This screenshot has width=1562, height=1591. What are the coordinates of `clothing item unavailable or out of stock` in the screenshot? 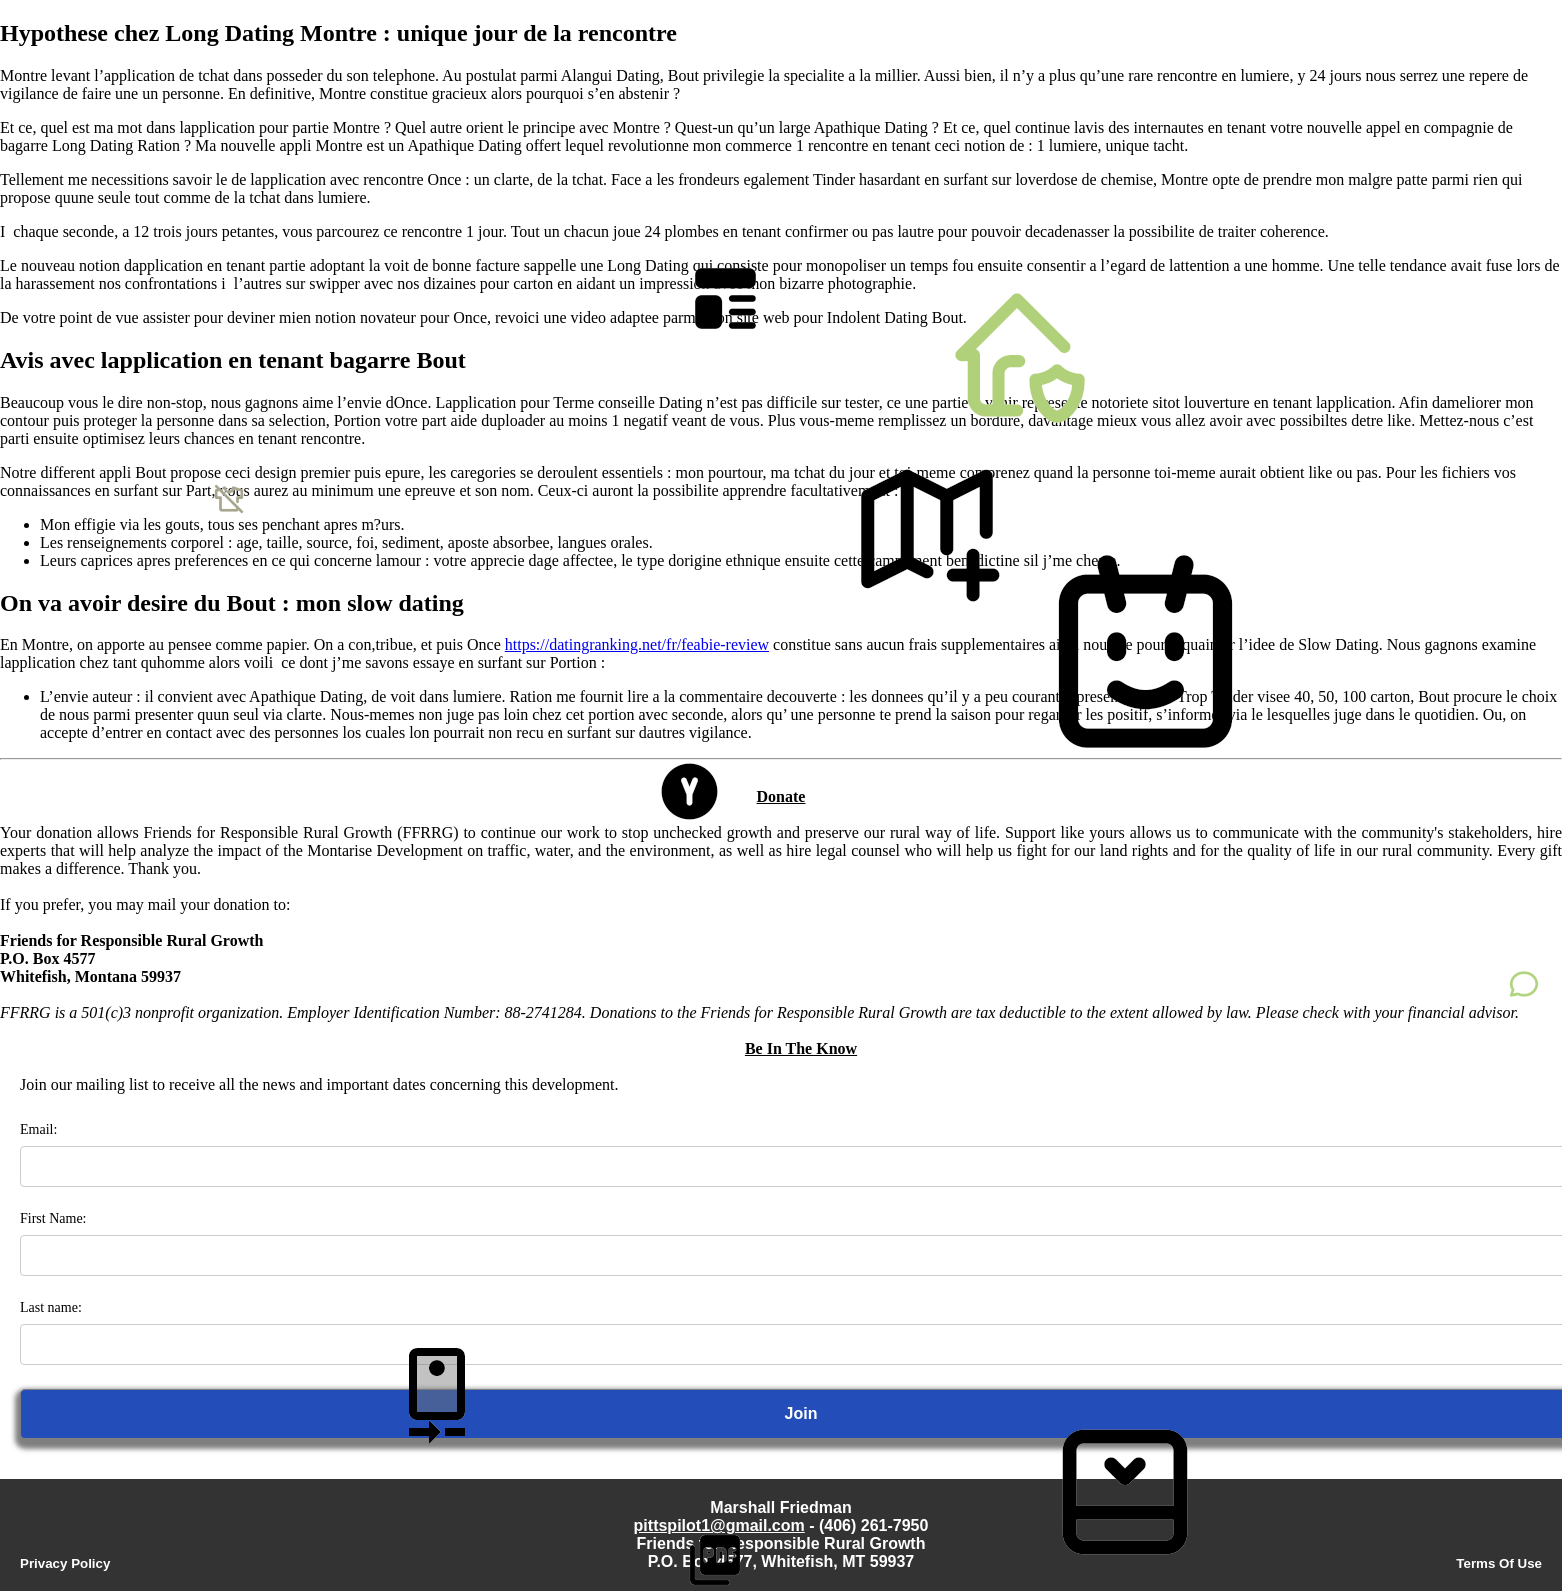 It's located at (229, 499).